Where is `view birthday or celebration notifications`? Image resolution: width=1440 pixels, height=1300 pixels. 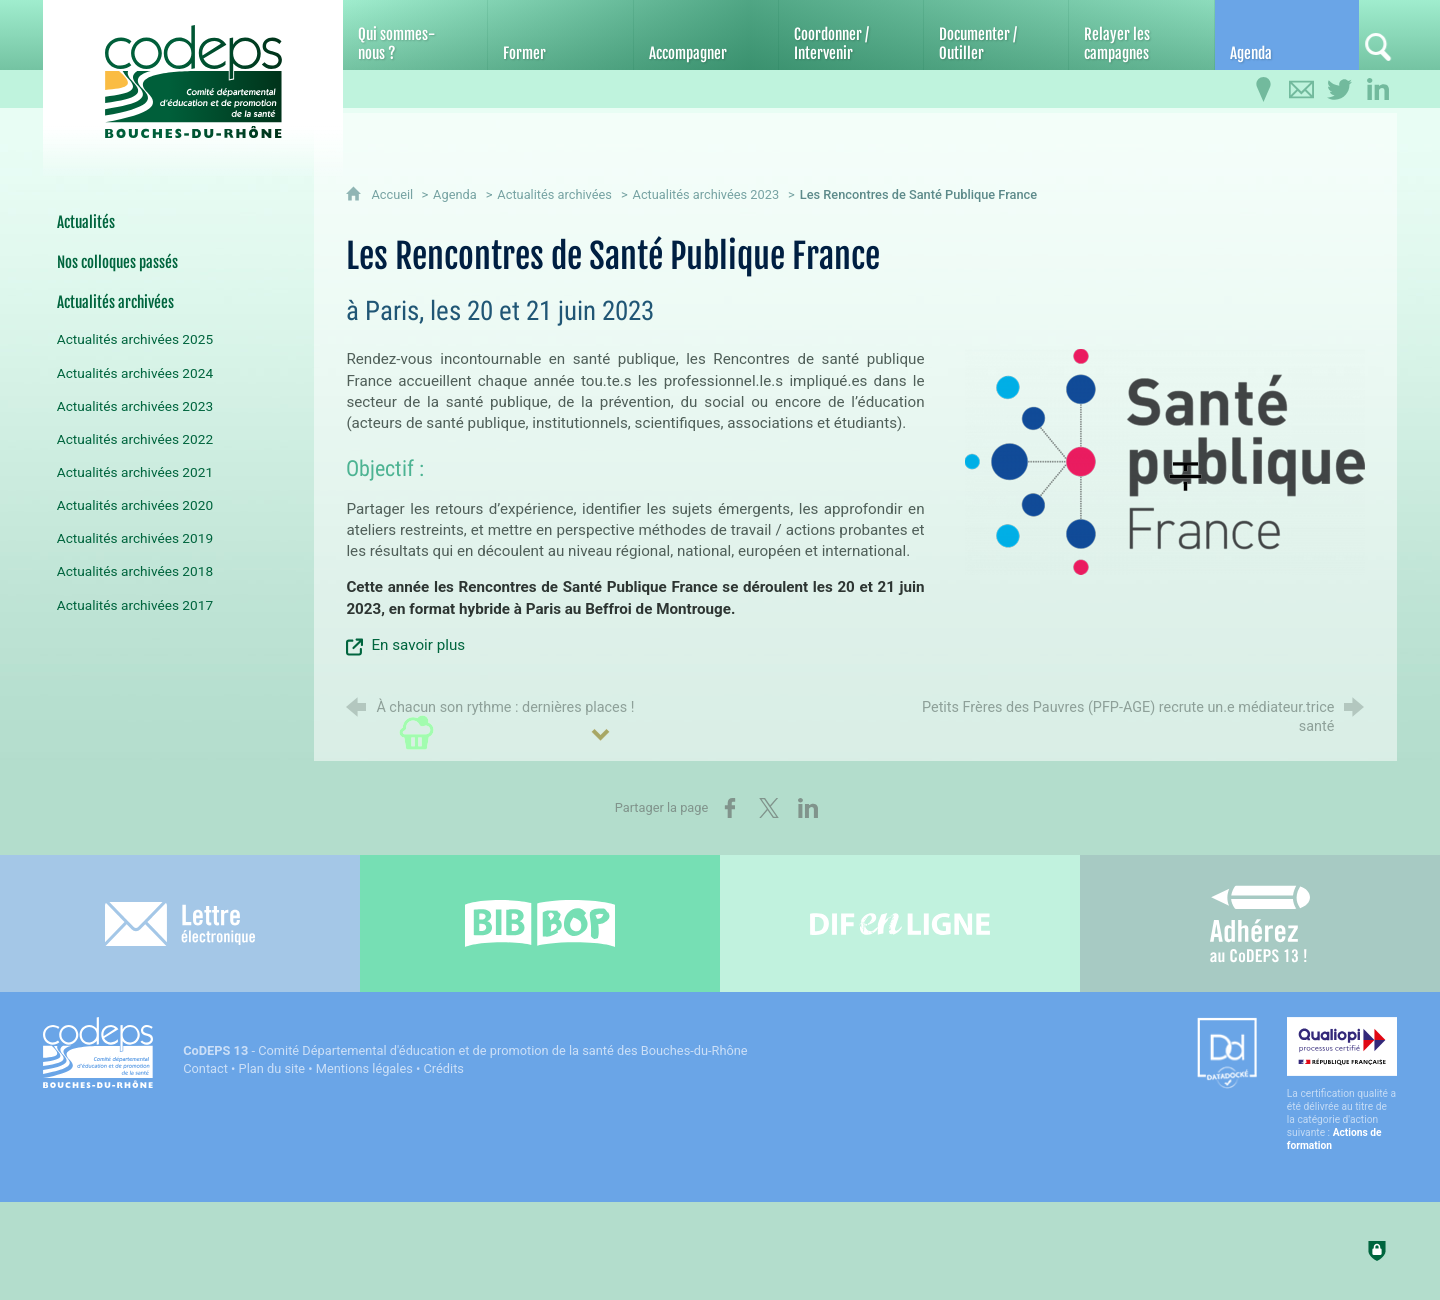
view birthday or celebration notifications is located at coordinates (416, 732).